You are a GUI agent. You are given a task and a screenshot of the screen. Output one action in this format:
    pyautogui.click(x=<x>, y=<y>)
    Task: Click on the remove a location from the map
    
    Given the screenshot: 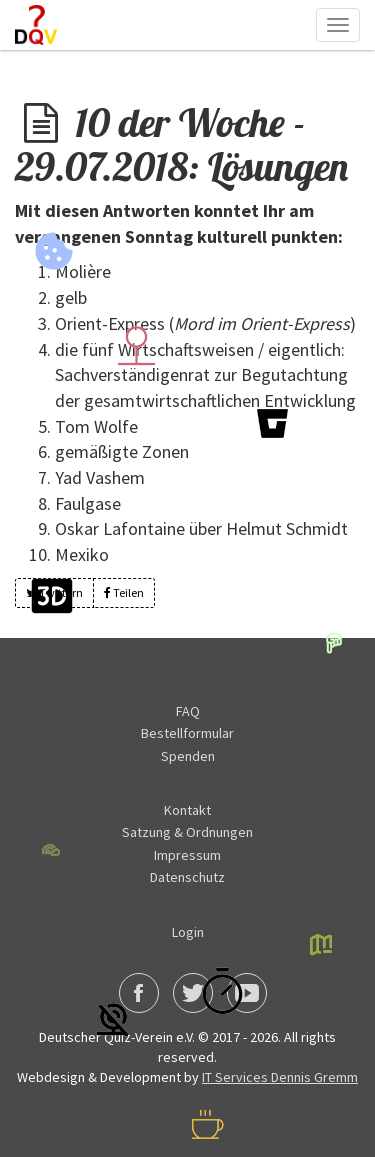 What is the action you would take?
    pyautogui.click(x=321, y=945)
    